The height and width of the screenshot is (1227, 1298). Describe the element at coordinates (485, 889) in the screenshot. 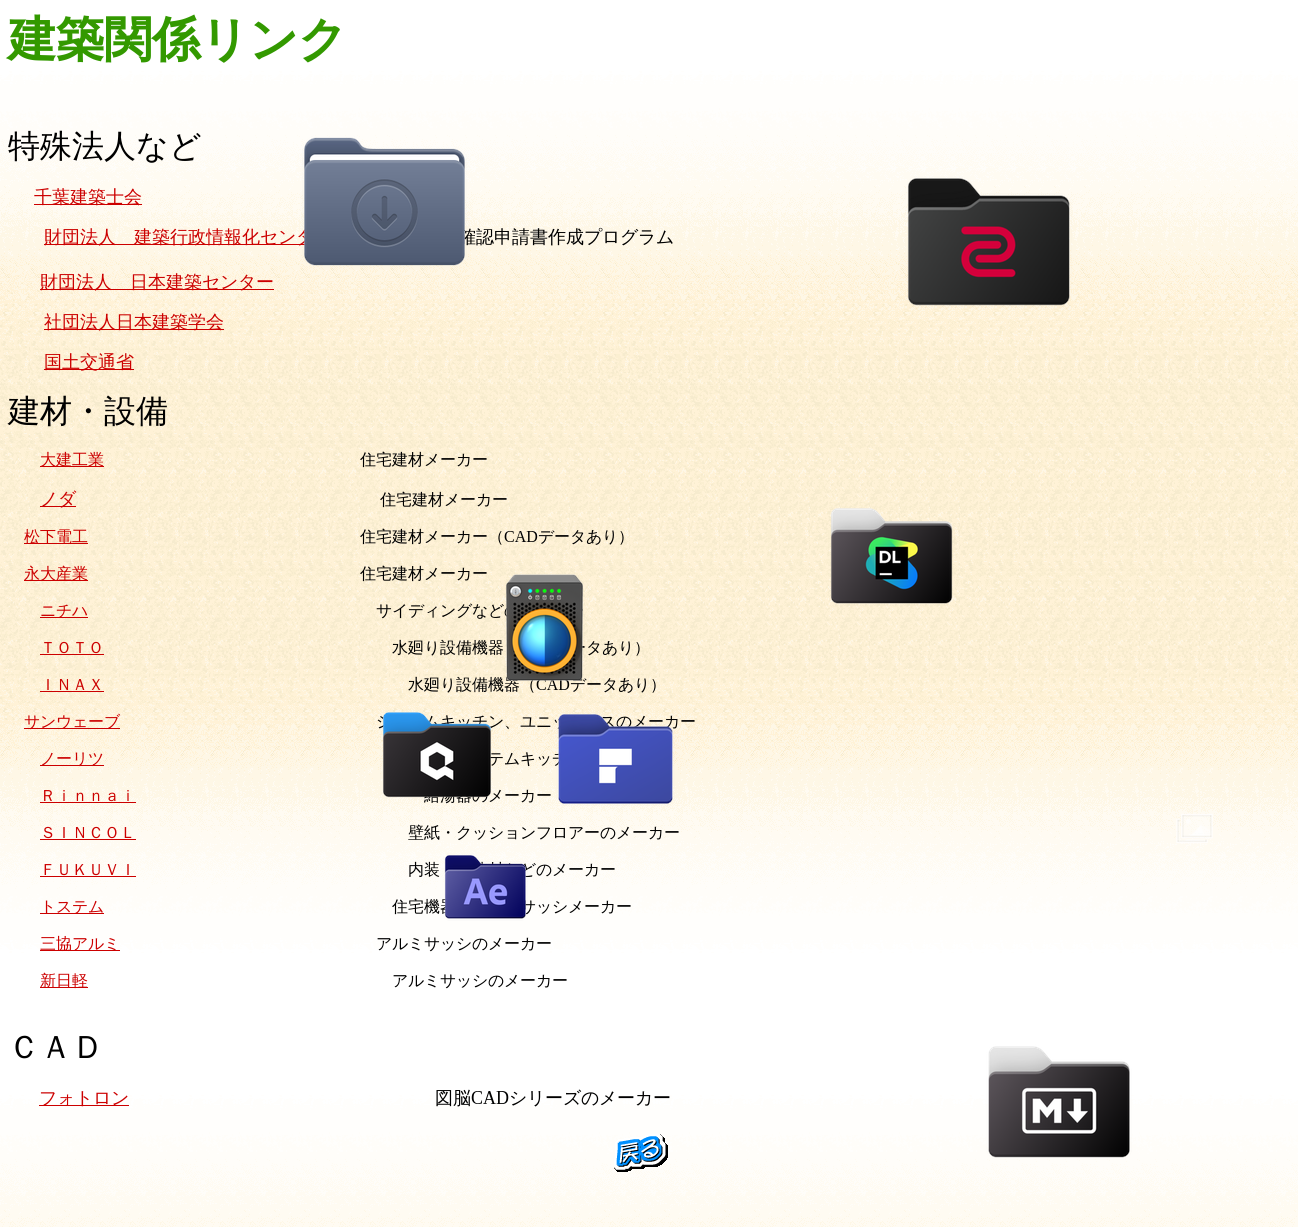

I see `folder containing Adobe After Effects project files` at that location.